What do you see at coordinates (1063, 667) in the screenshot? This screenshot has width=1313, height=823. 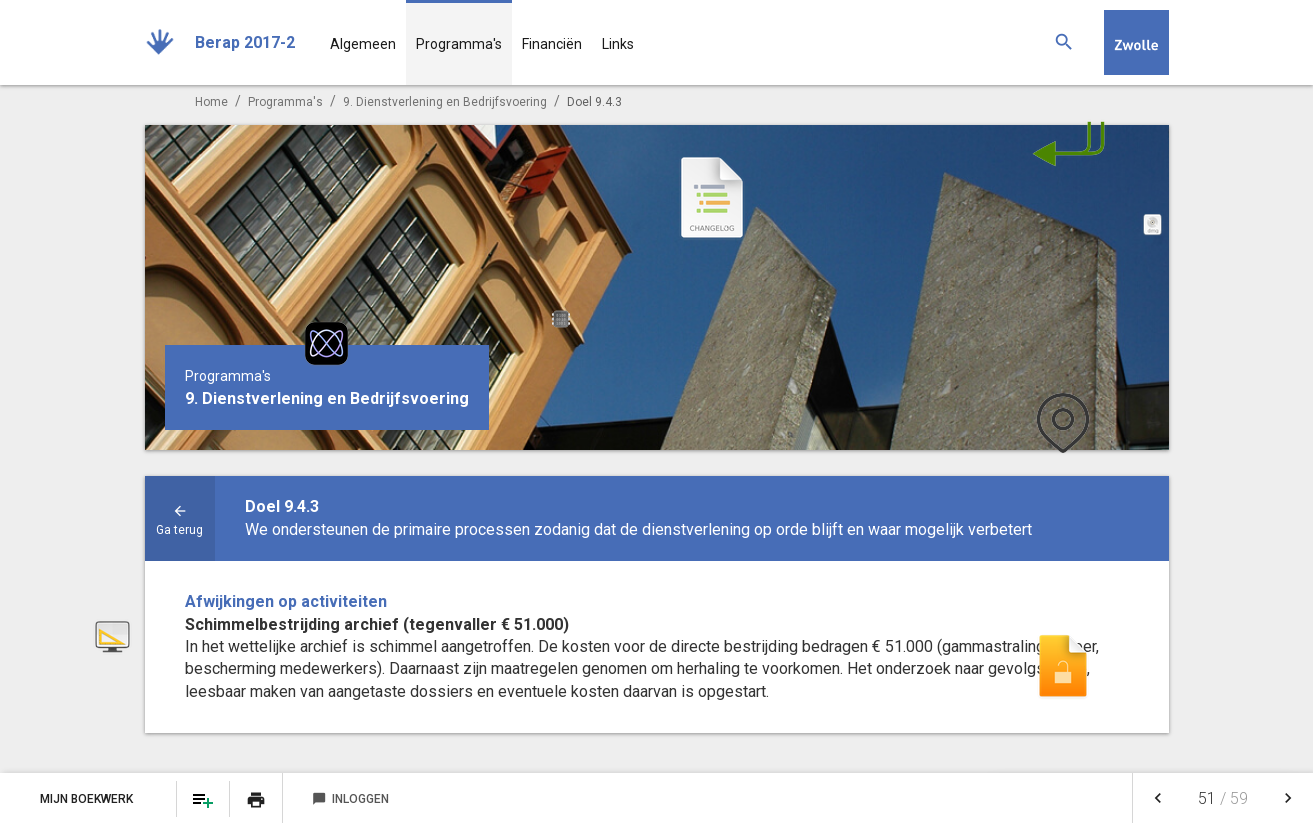 I see `a skgc file type associated with security or encryption` at bounding box center [1063, 667].